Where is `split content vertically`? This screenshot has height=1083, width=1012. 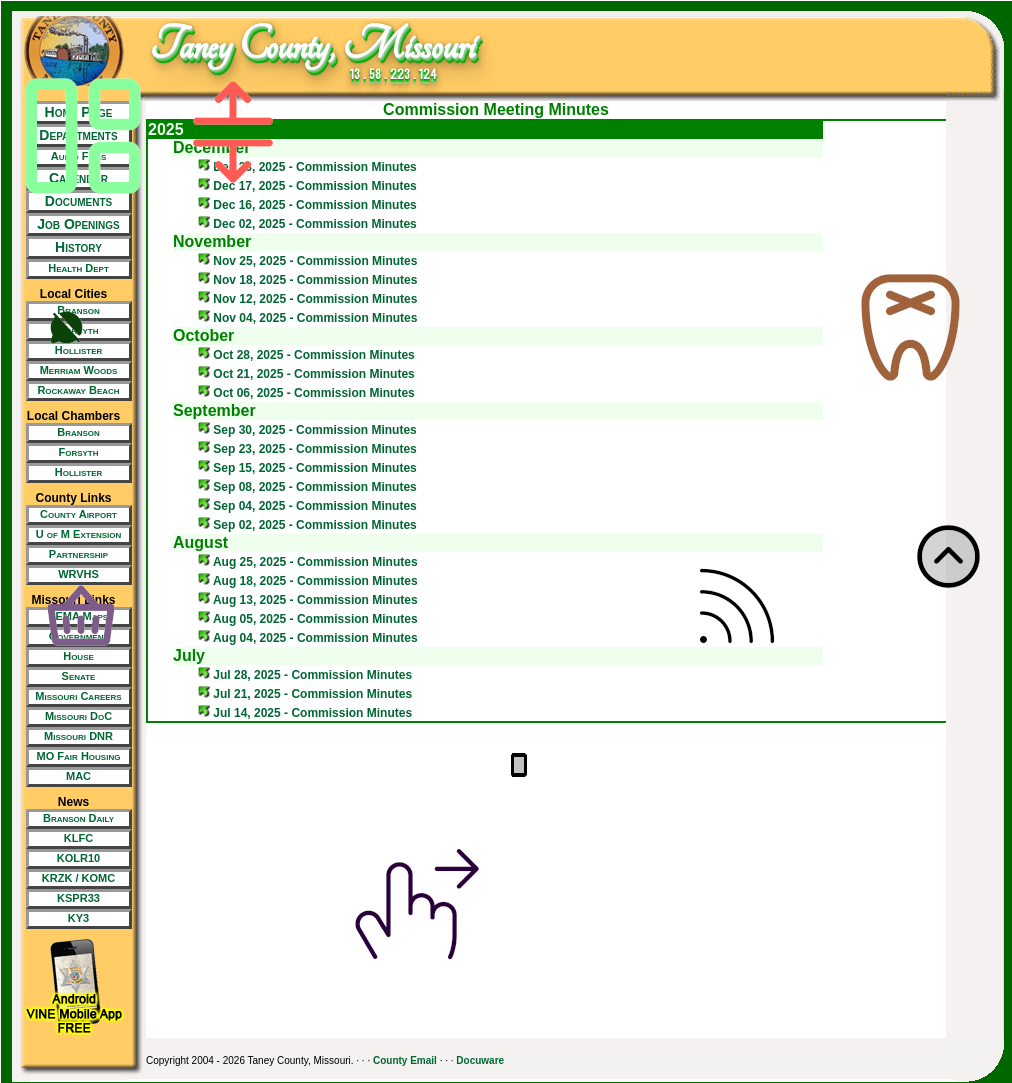
split content vertically is located at coordinates (233, 132).